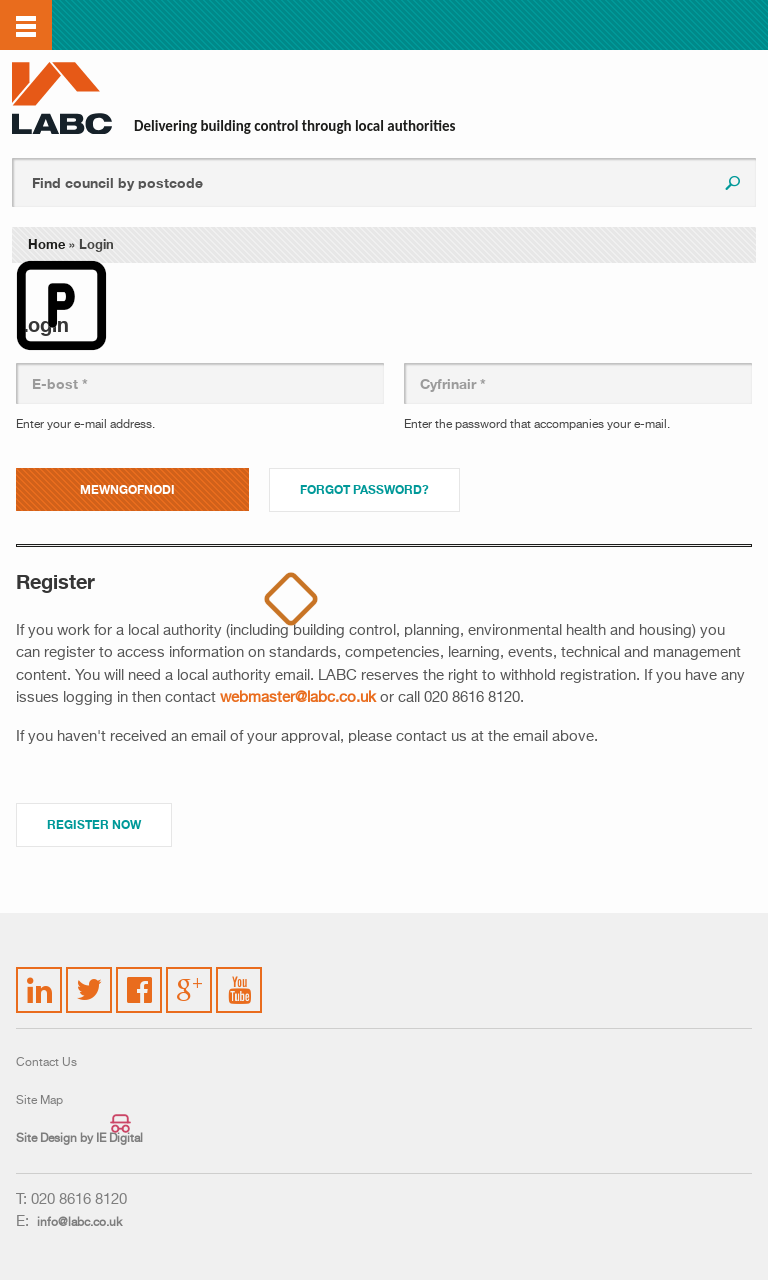  I want to click on indicates a diamond or rhombus shape element, so click(291, 599).